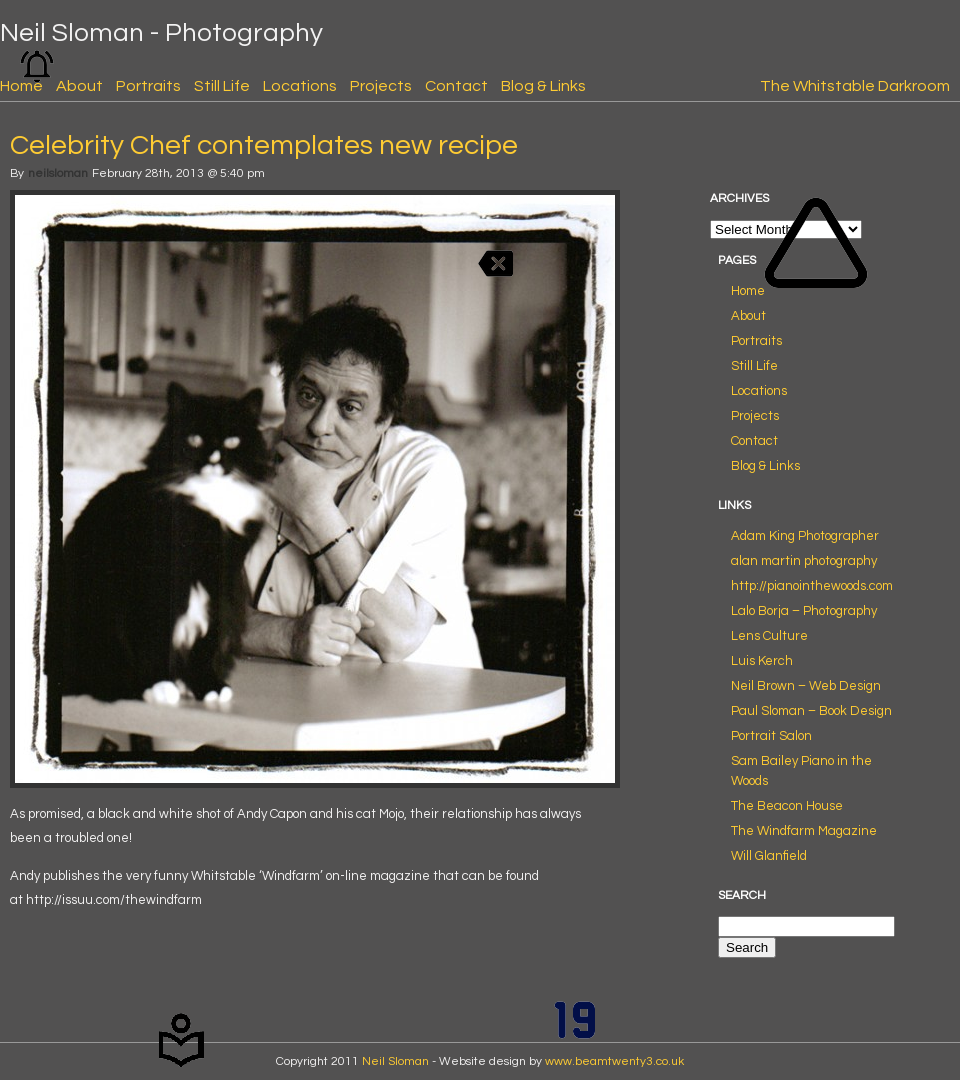 Image resolution: width=960 pixels, height=1080 pixels. Describe the element at coordinates (181, 1041) in the screenshot. I see `access local library services` at that location.